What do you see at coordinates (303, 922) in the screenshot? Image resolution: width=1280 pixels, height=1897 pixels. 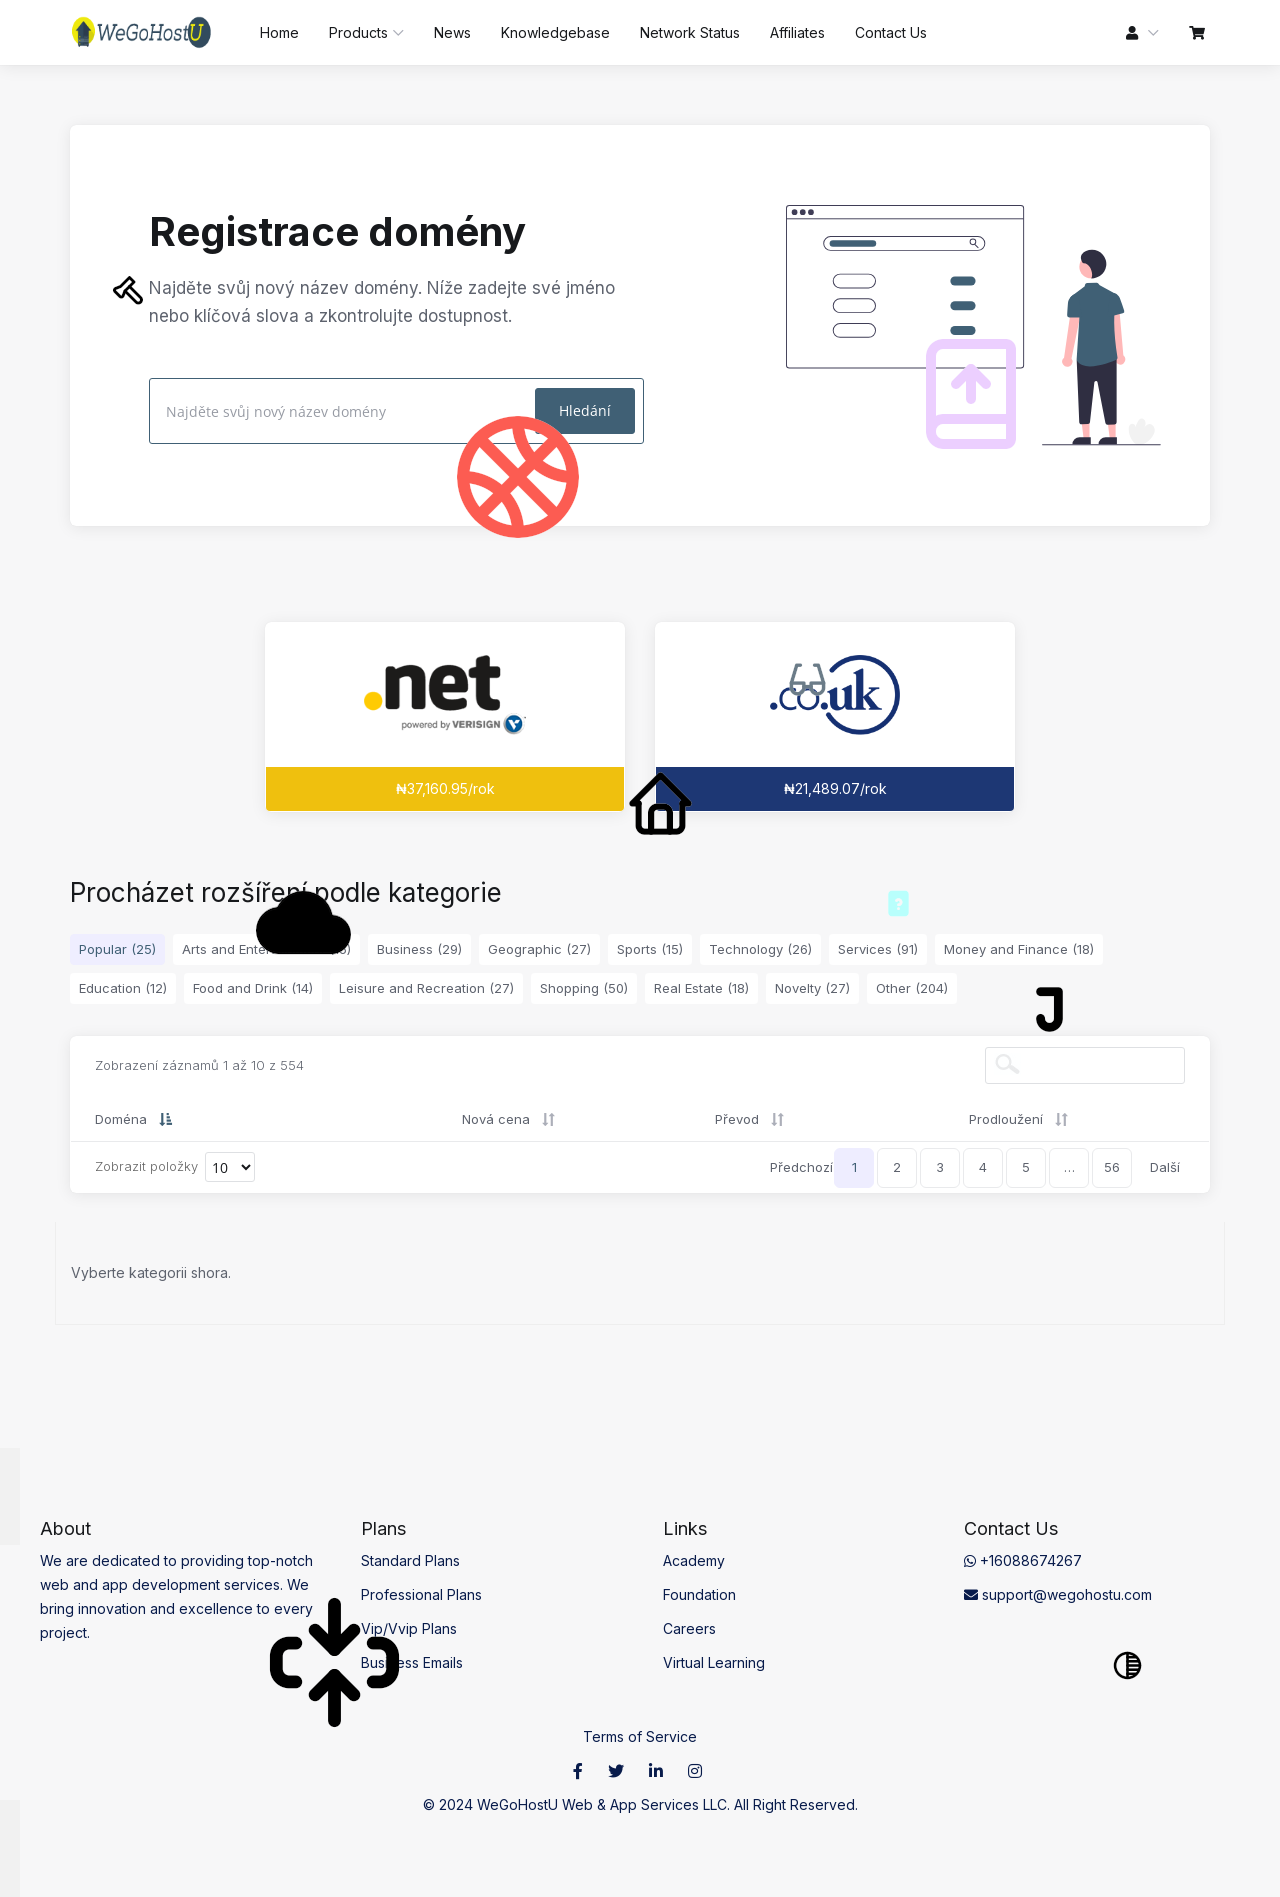 I see `indicates cloudy weather conditions` at bounding box center [303, 922].